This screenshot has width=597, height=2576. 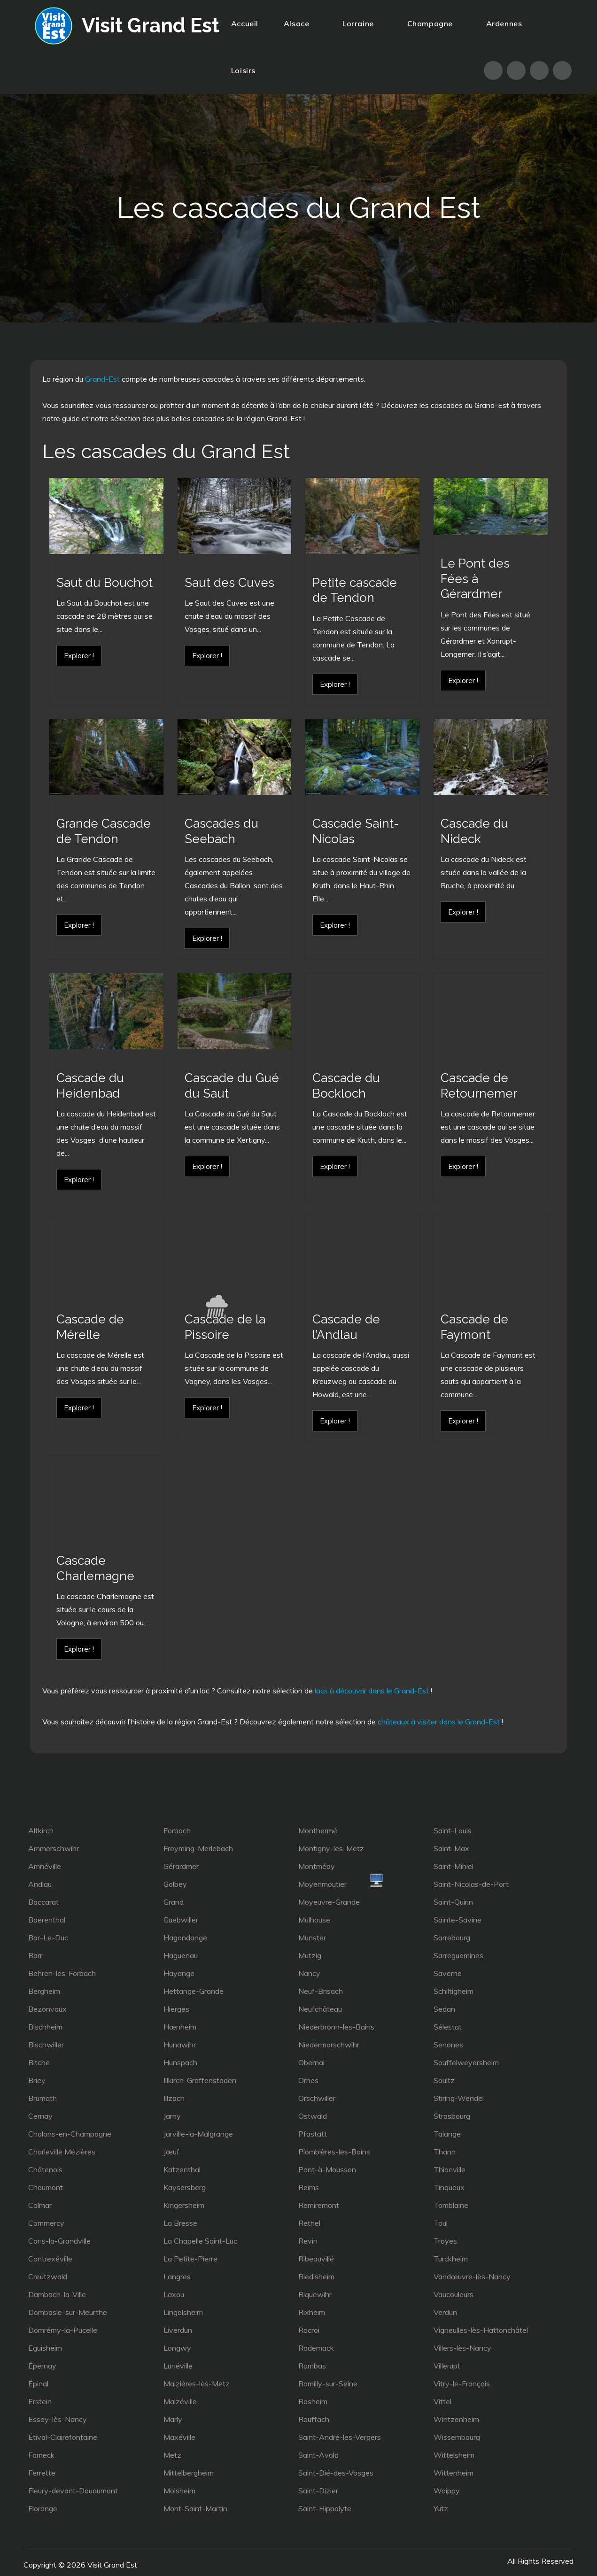 I want to click on indicates rainy weather conditions, so click(x=217, y=1306).